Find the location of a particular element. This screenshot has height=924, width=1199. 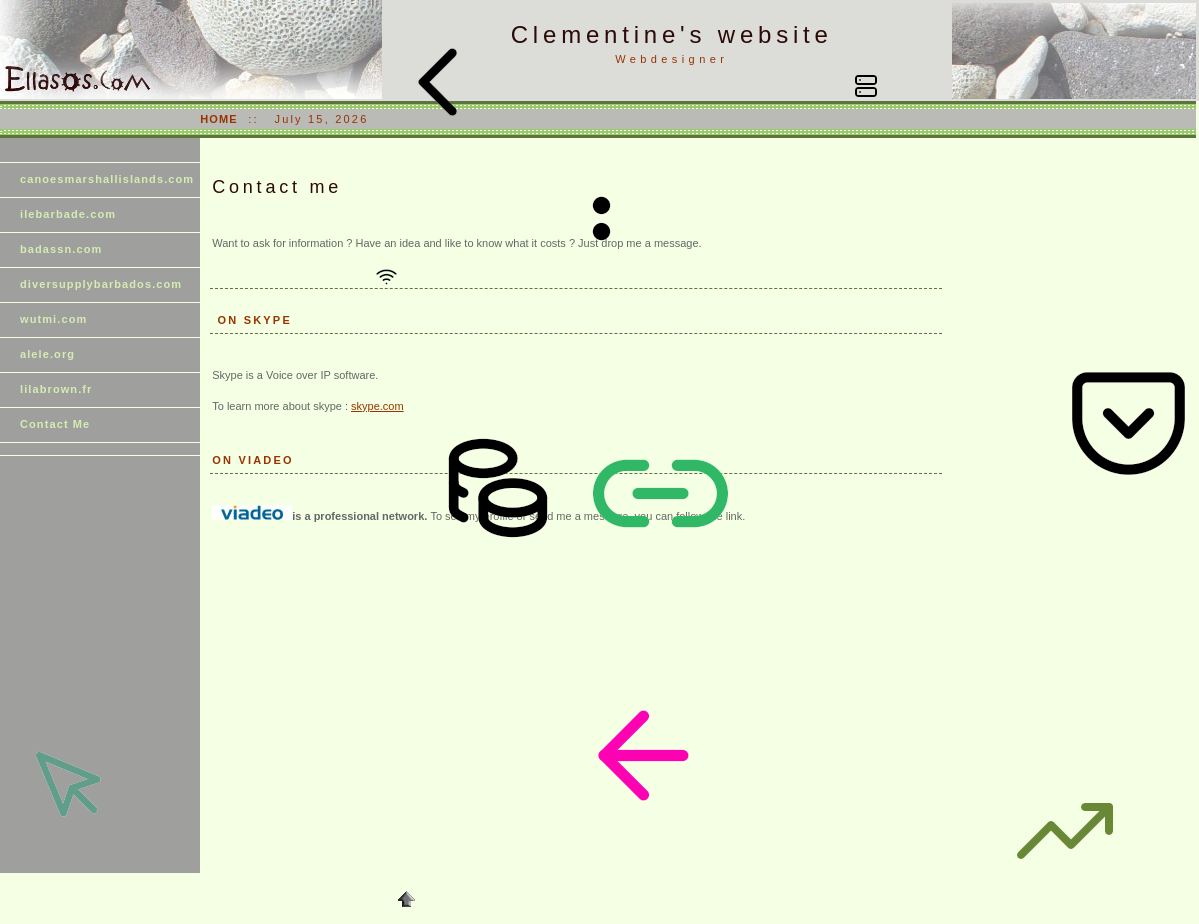

view trending or popular content is located at coordinates (1065, 831).